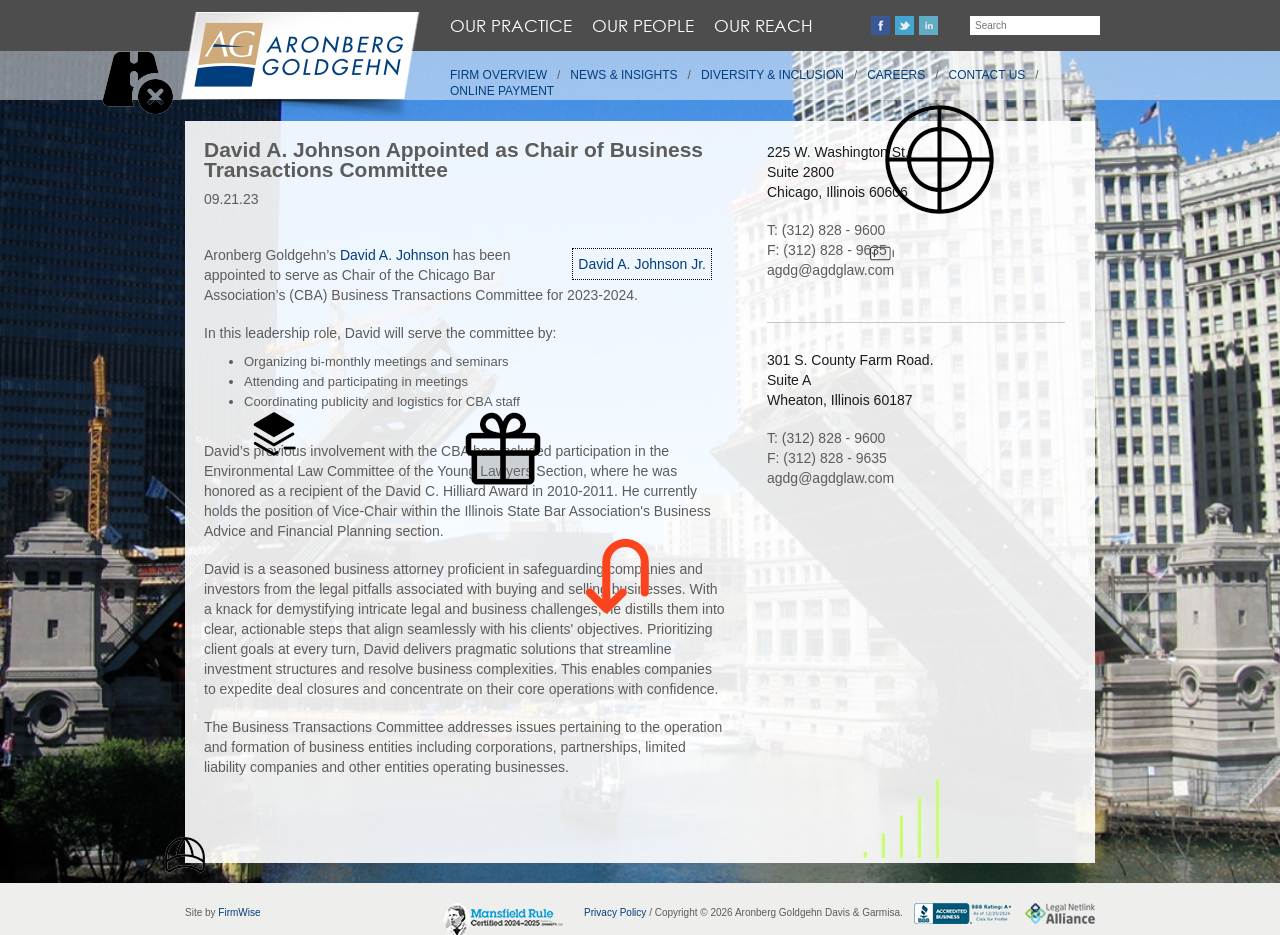 The height and width of the screenshot is (935, 1280). I want to click on remove a layer from the stack, so click(274, 434).